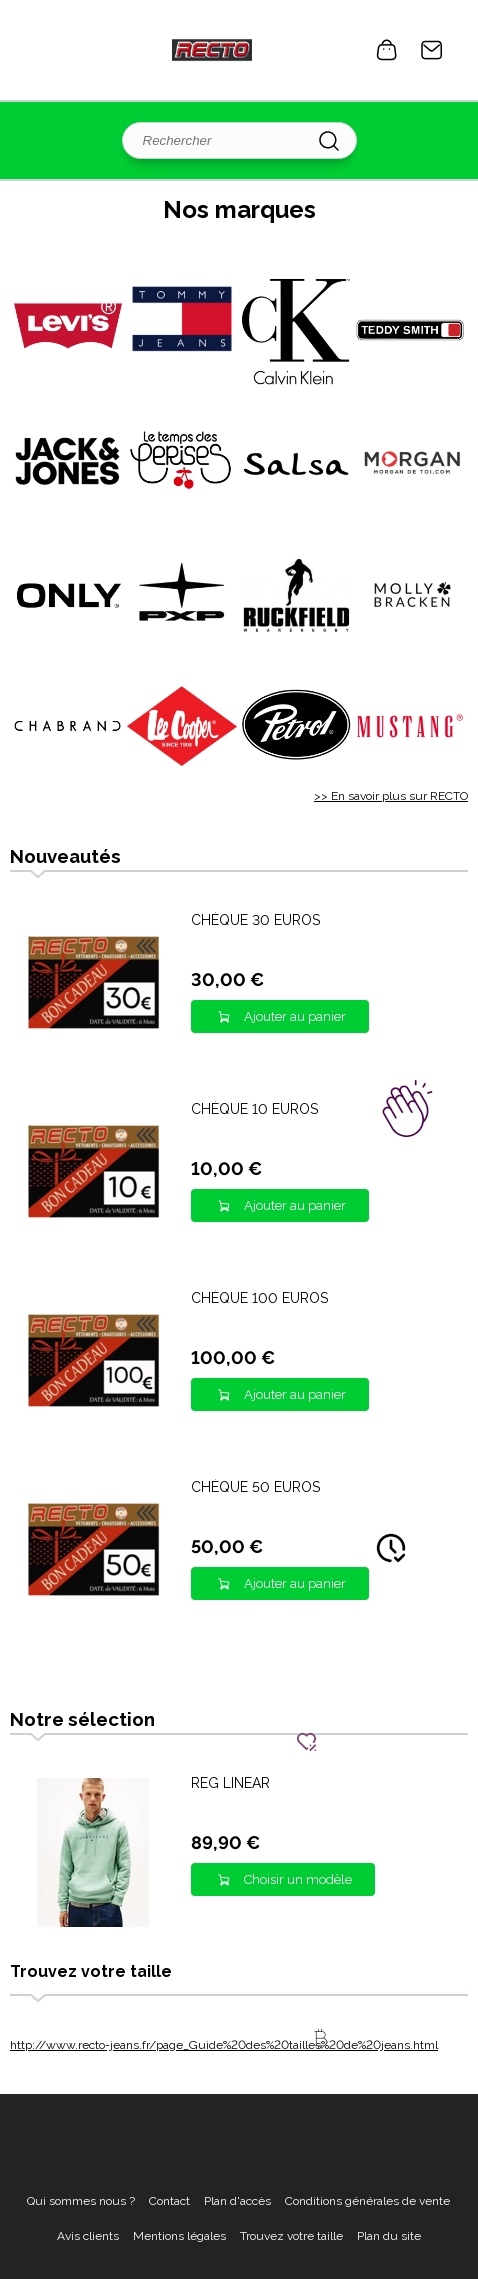 This screenshot has height=2279, width=478. I want to click on view discounted favorites or wishlist items, so click(306, 1741).